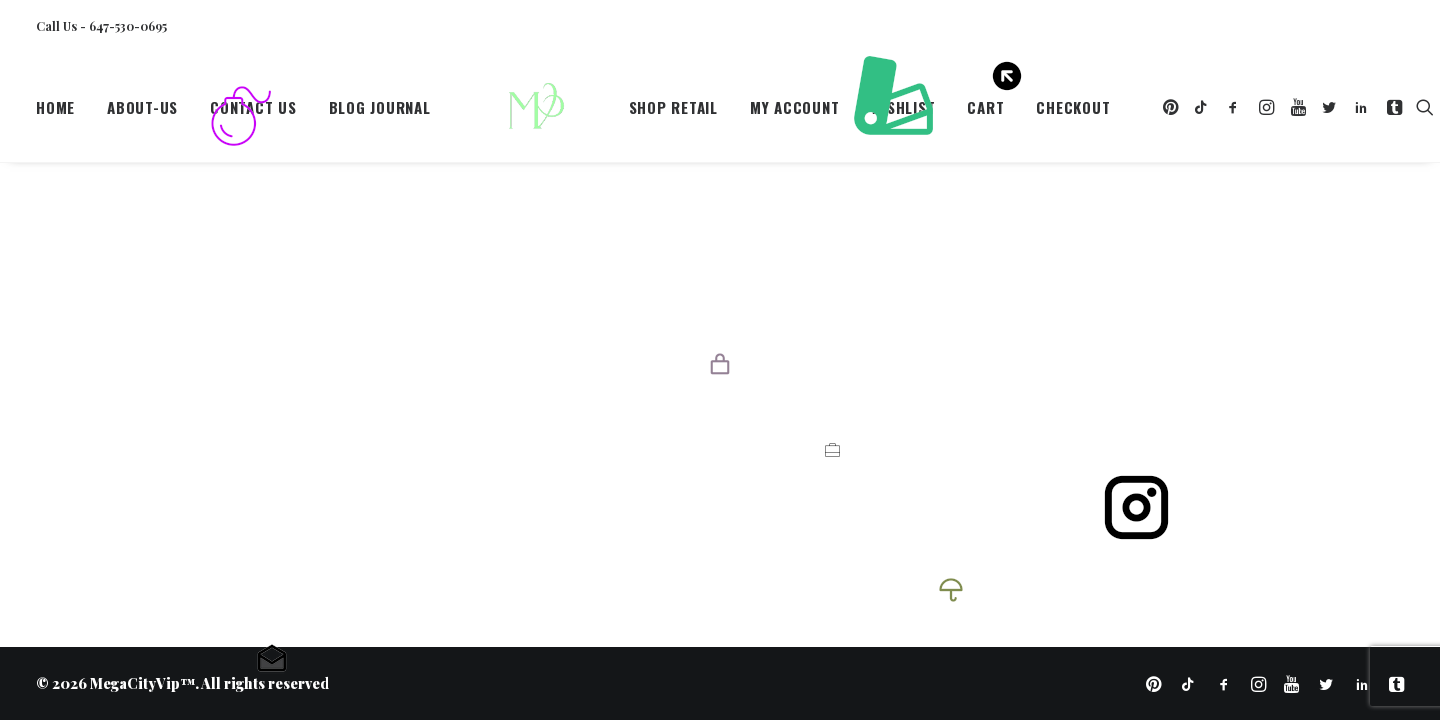  Describe the element at coordinates (951, 590) in the screenshot. I see `view weather protection or rain forecast` at that location.